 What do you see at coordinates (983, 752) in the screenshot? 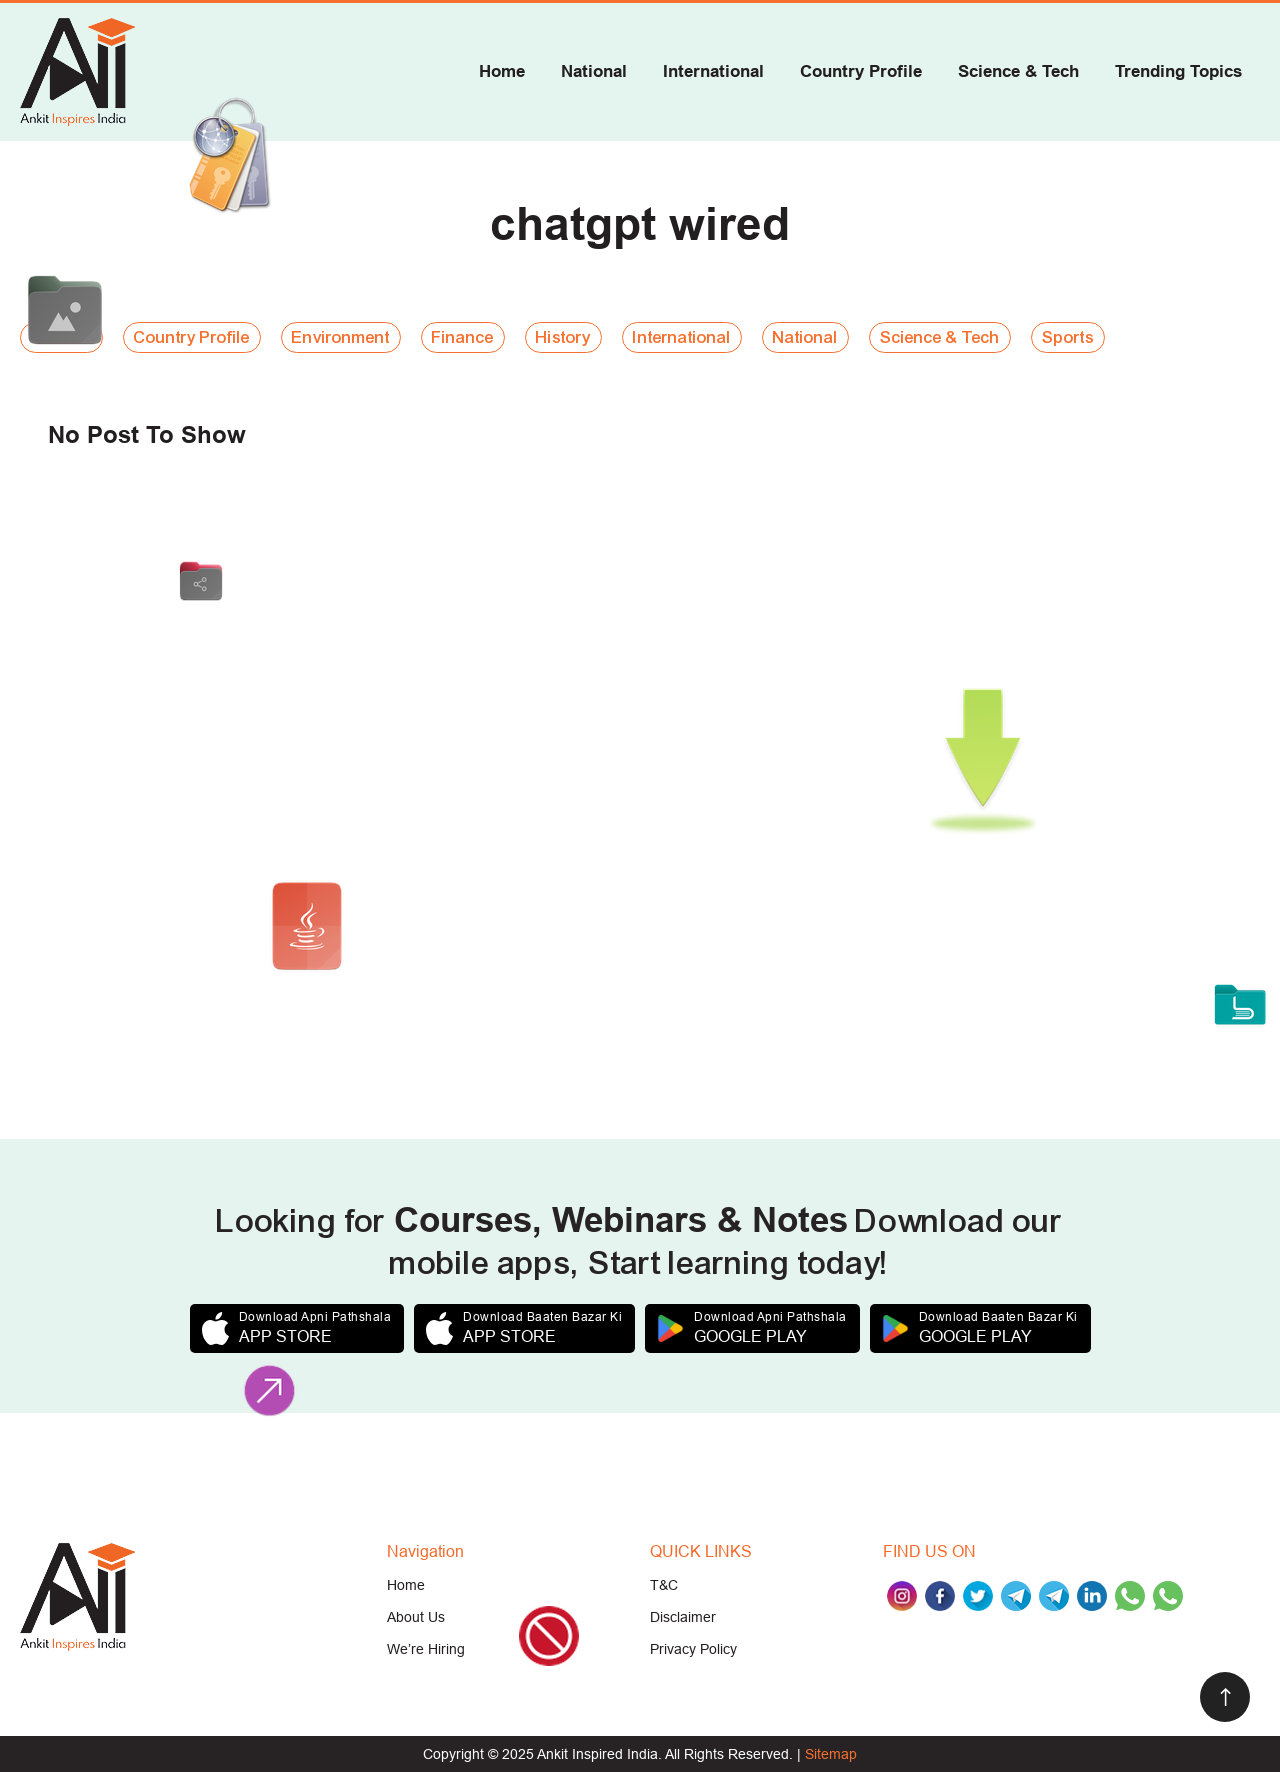
I see `save the current file or document` at bounding box center [983, 752].